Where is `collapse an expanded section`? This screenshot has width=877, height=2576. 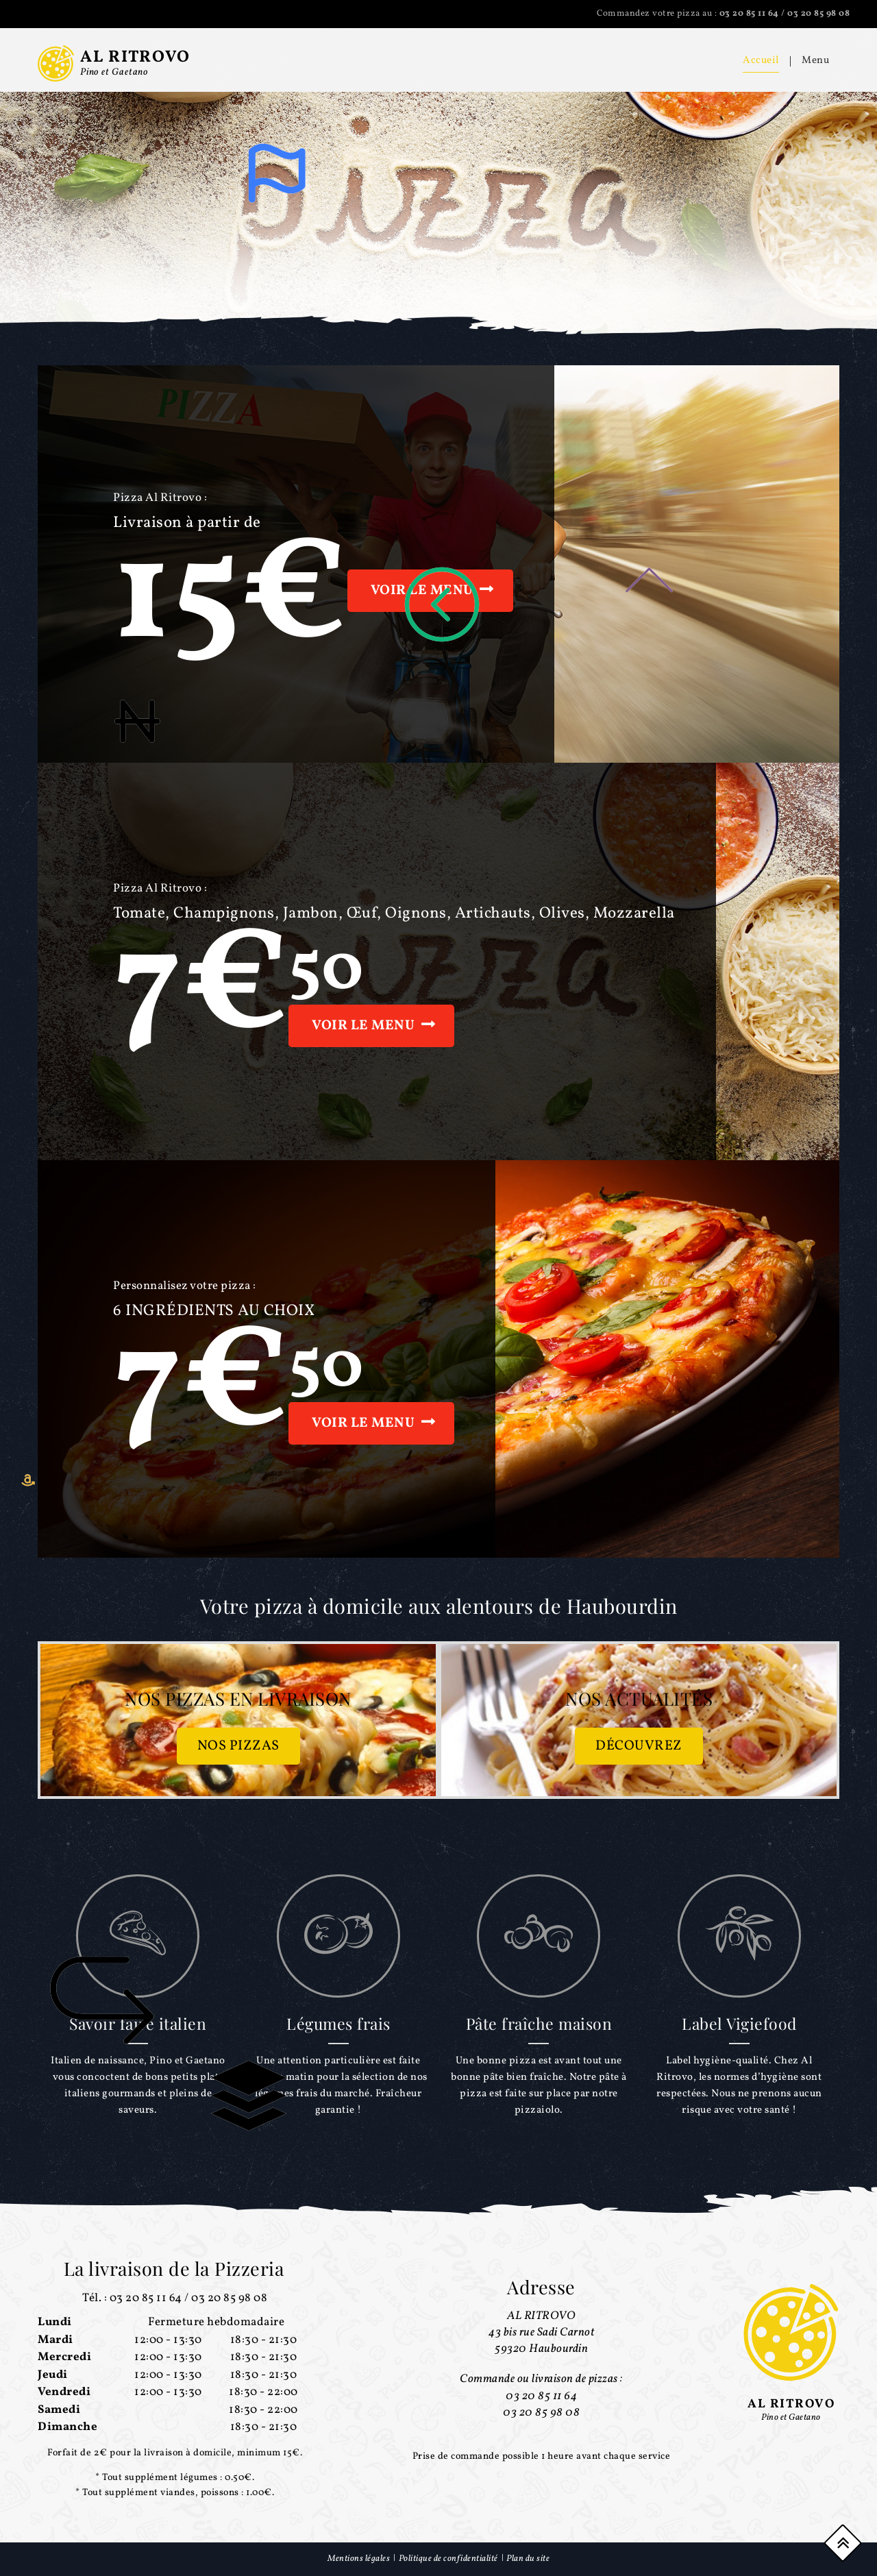
collapse an expanded section is located at coordinates (649, 582).